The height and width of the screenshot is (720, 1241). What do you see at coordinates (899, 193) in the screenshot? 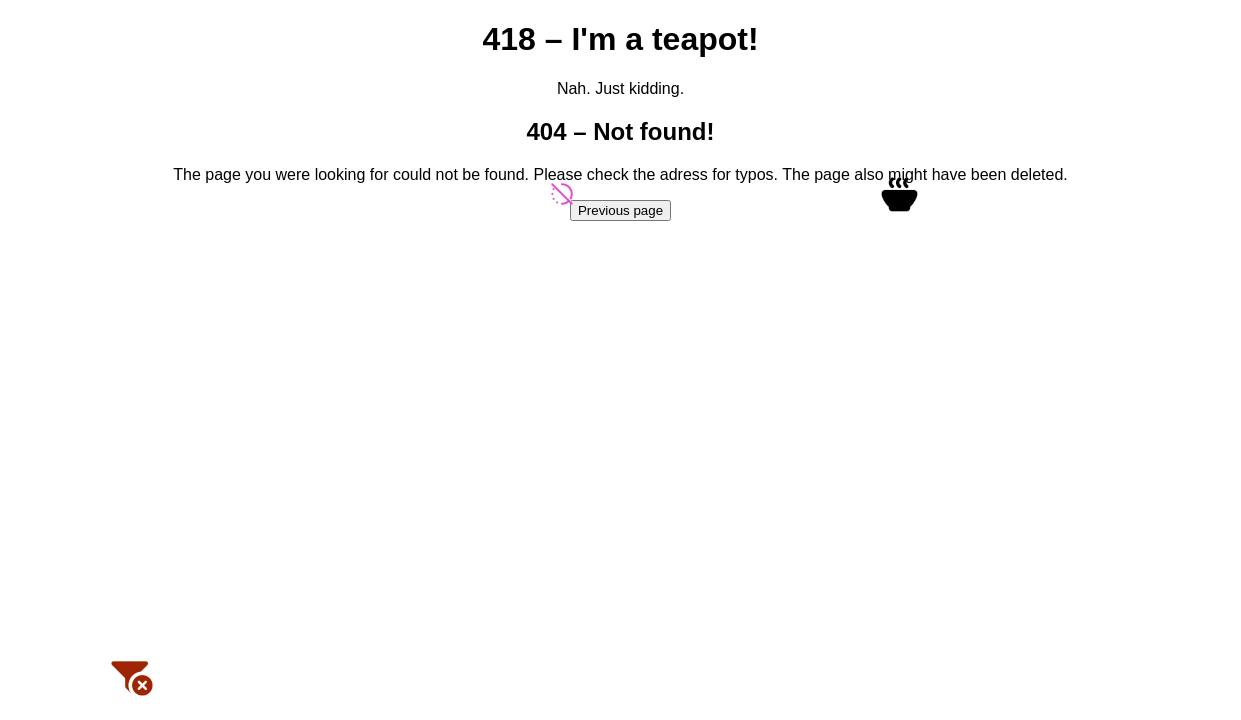
I see `browse soup or hot food options` at bounding box center [899, 193].